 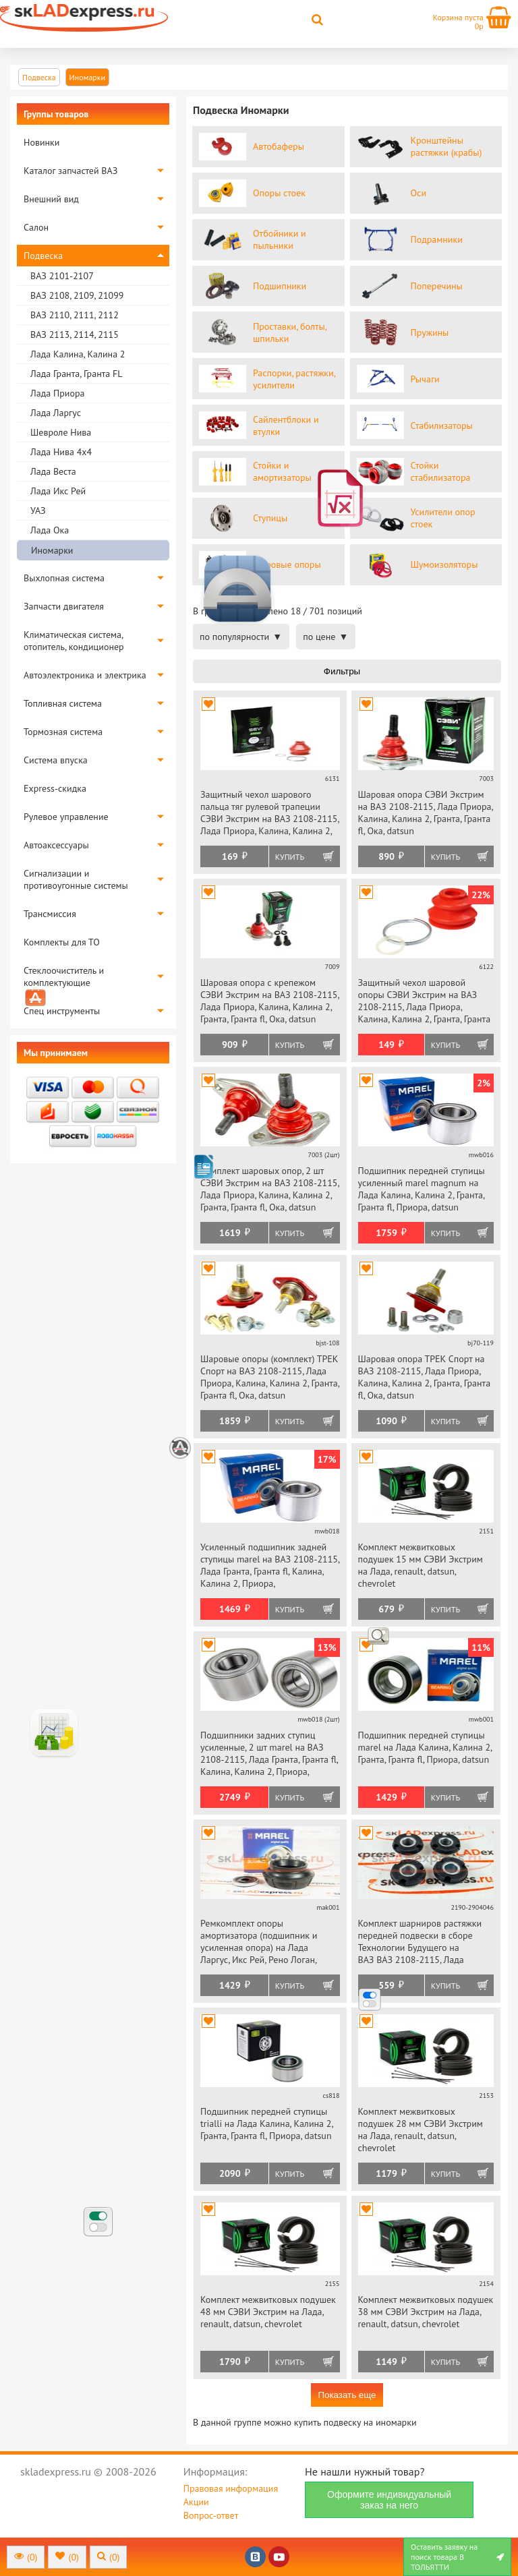 What do you see at coordinates (98, 2221) in the screenshot?
I see `open gnome tweaks to customize desktop settings` at bounding box center [98, 2221].